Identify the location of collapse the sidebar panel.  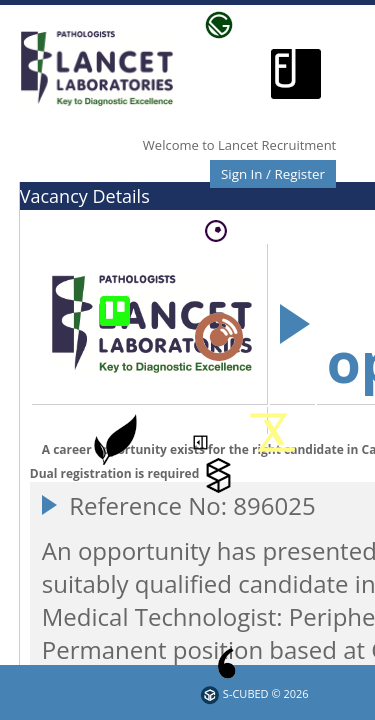
(200, 442).